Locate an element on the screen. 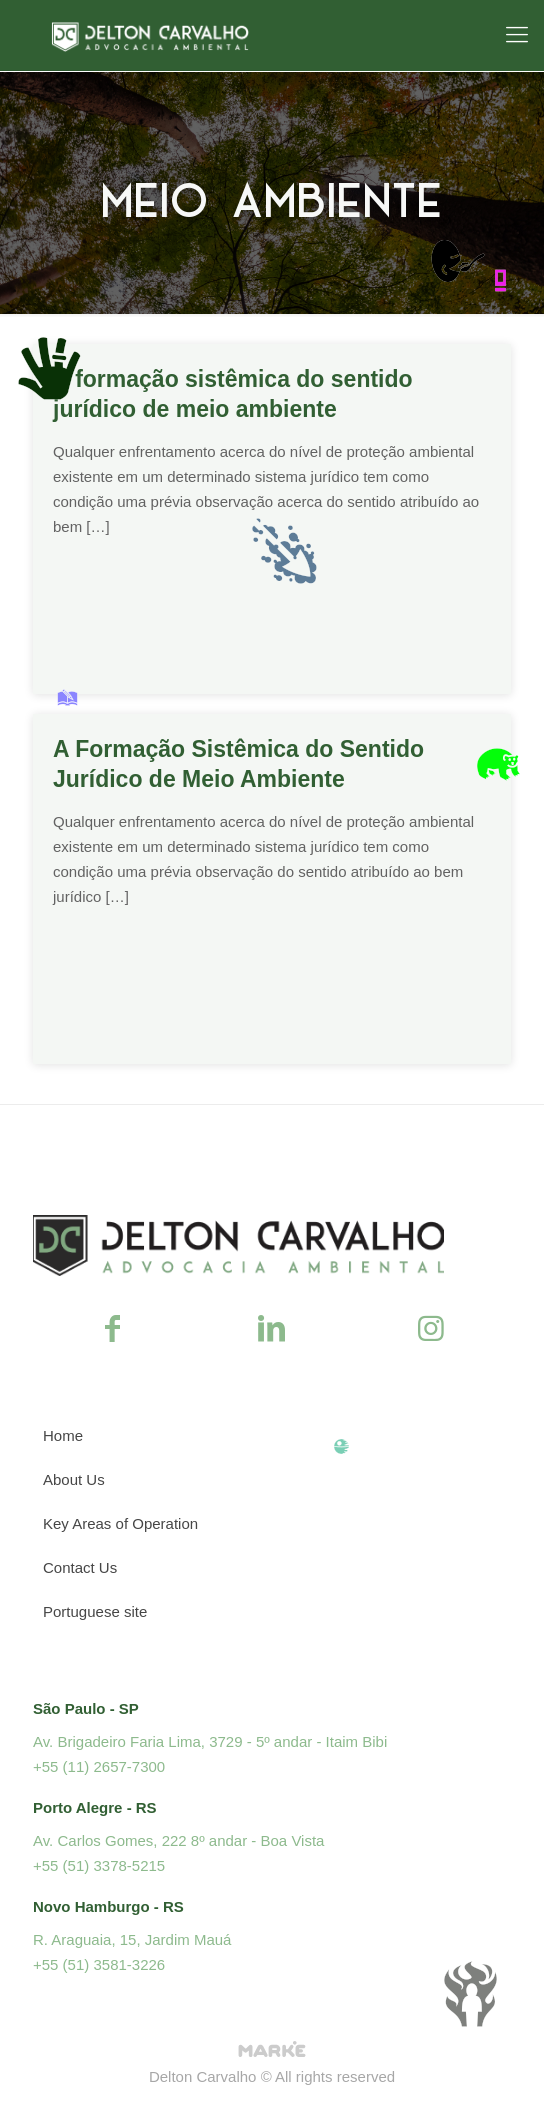 This screenshot has height=2119, width=544. indicates eating or mealtime activity is located at coordinates (458, 261).